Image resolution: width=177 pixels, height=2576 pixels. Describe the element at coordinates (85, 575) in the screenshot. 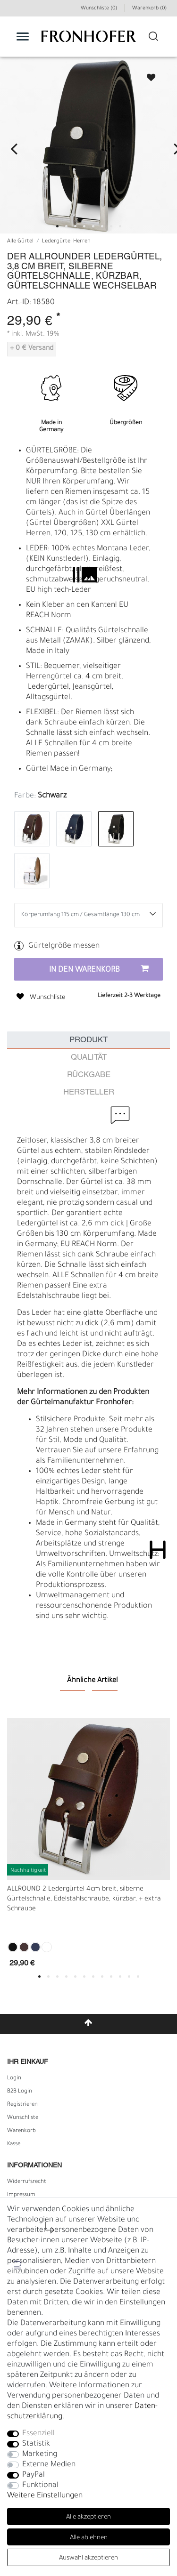

I see `enable burst mode for rapid photo capture` at that location.